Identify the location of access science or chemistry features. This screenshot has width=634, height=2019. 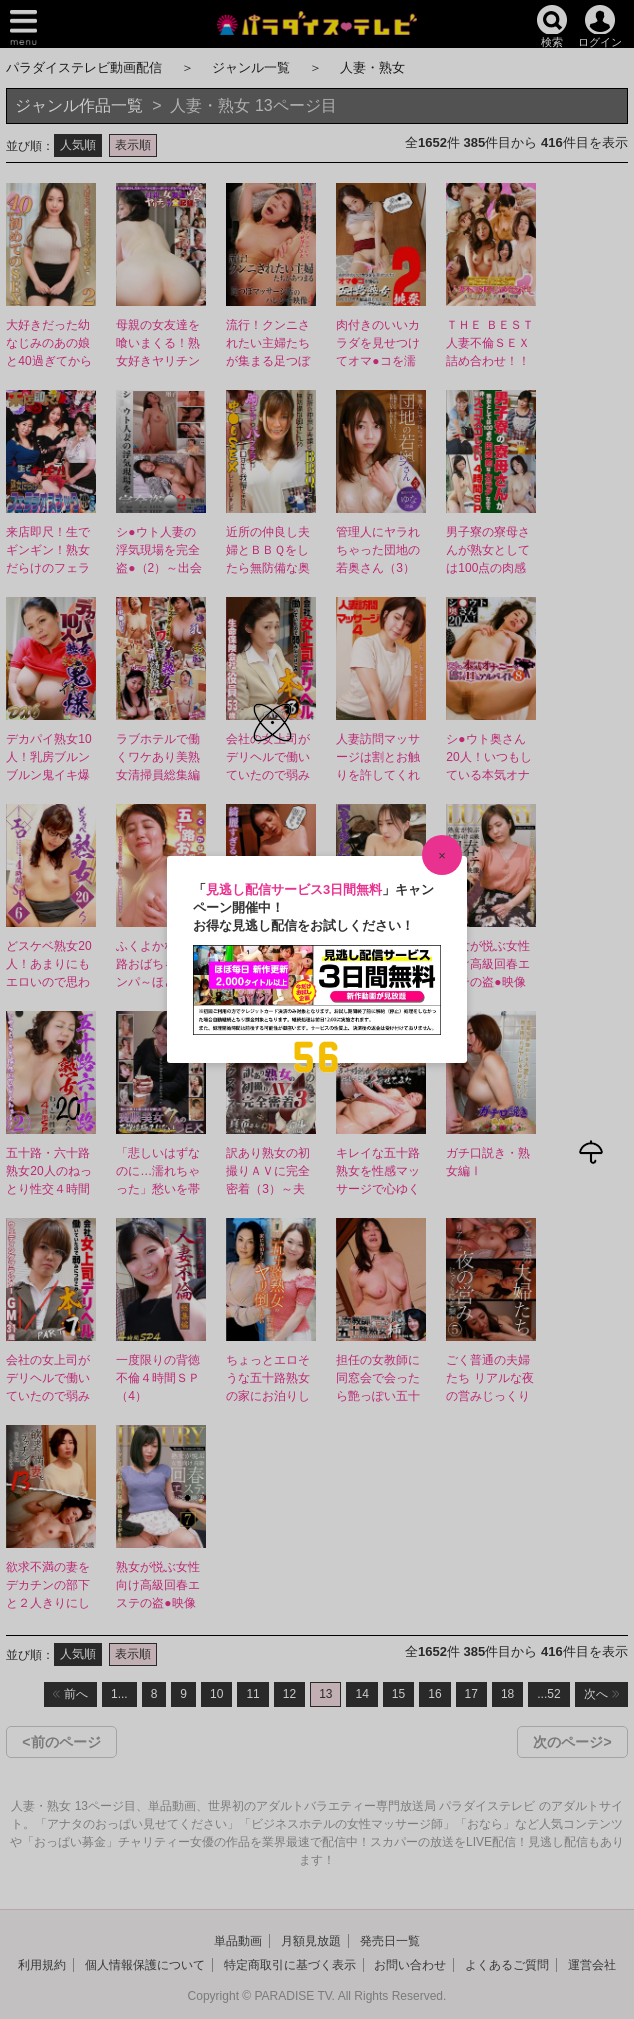
(272, 722).